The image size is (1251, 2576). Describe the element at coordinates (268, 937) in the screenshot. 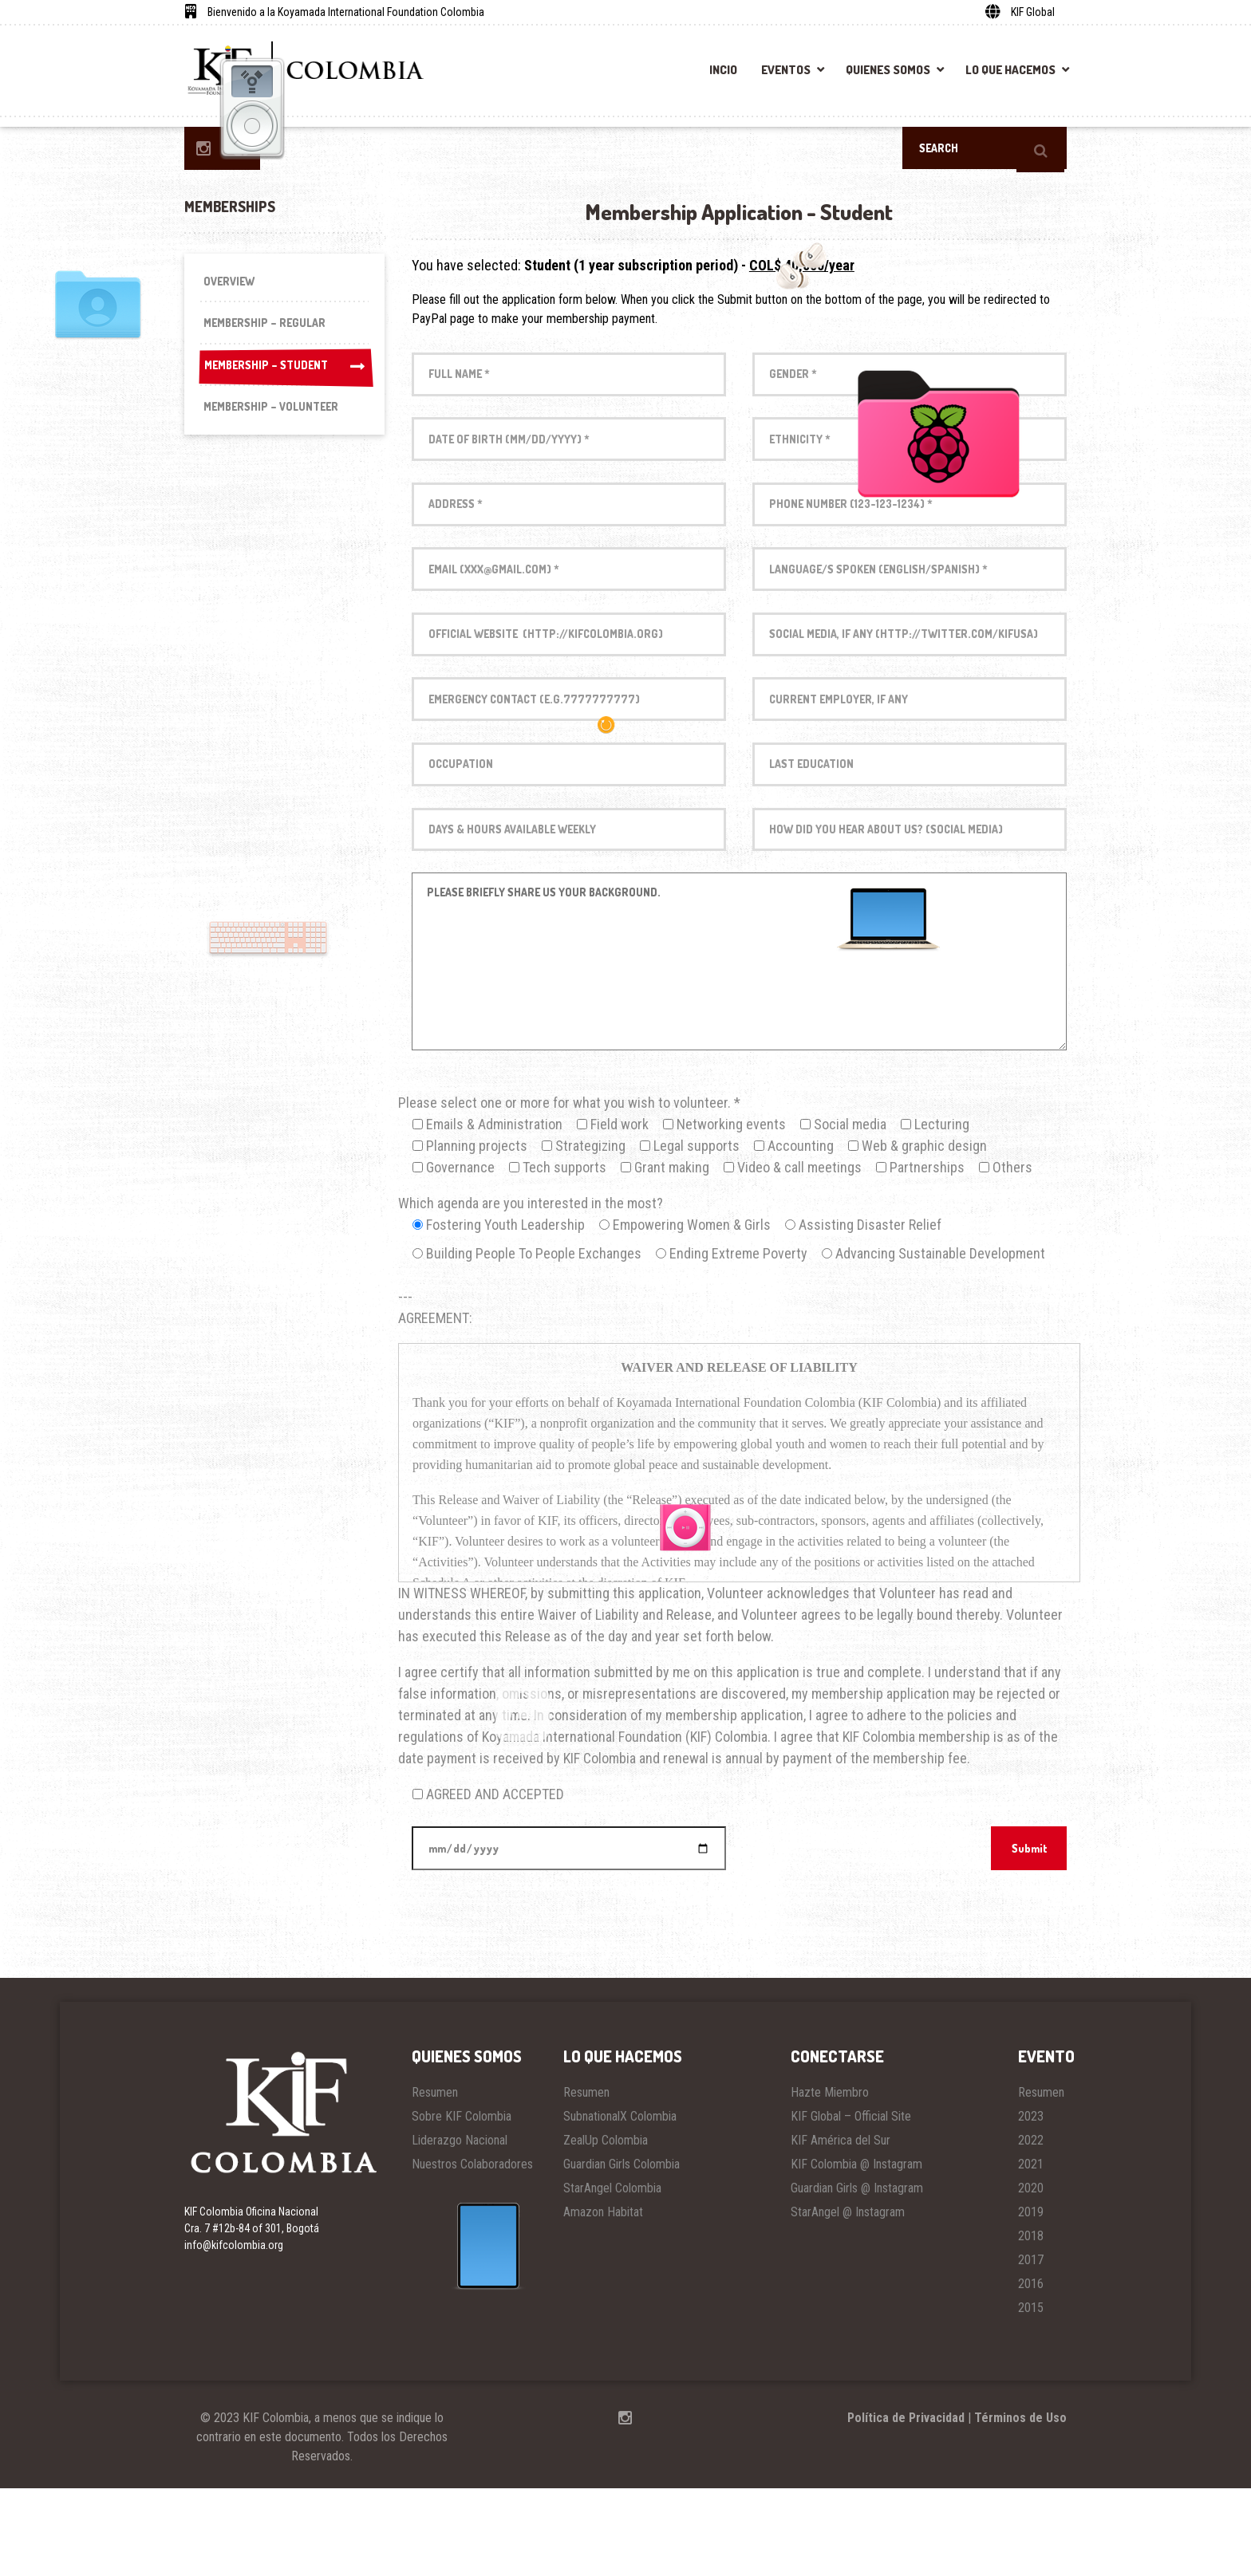

I see `apple magic keyboard with touch id in orange/pink` at that location.